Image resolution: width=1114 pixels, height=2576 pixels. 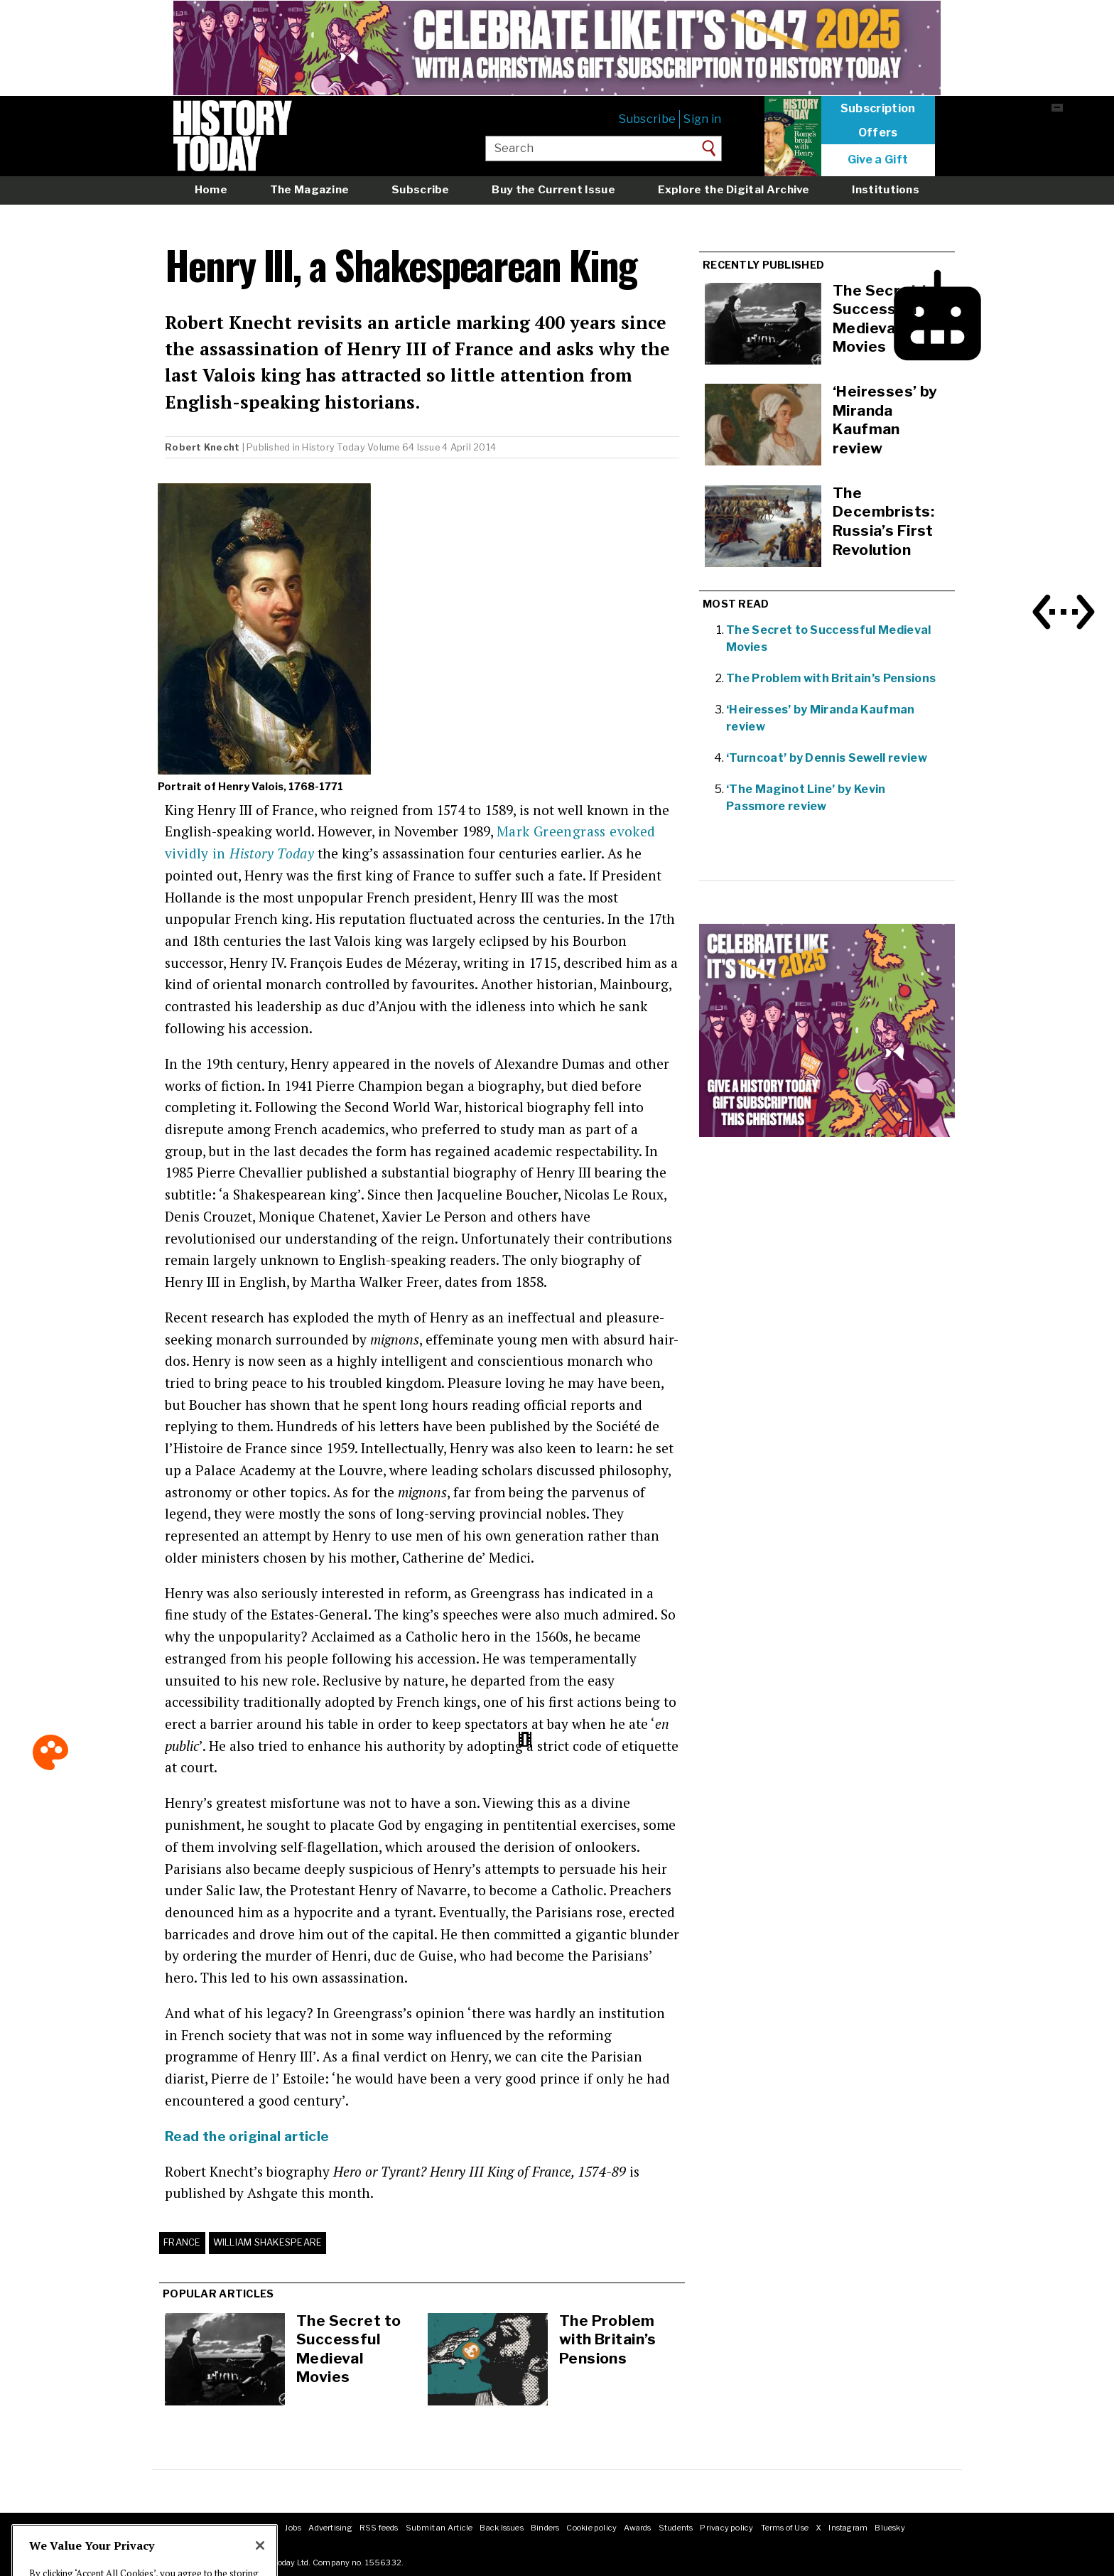 I want to click on remove a video from your watch queue, so click(x=1057, y=108).